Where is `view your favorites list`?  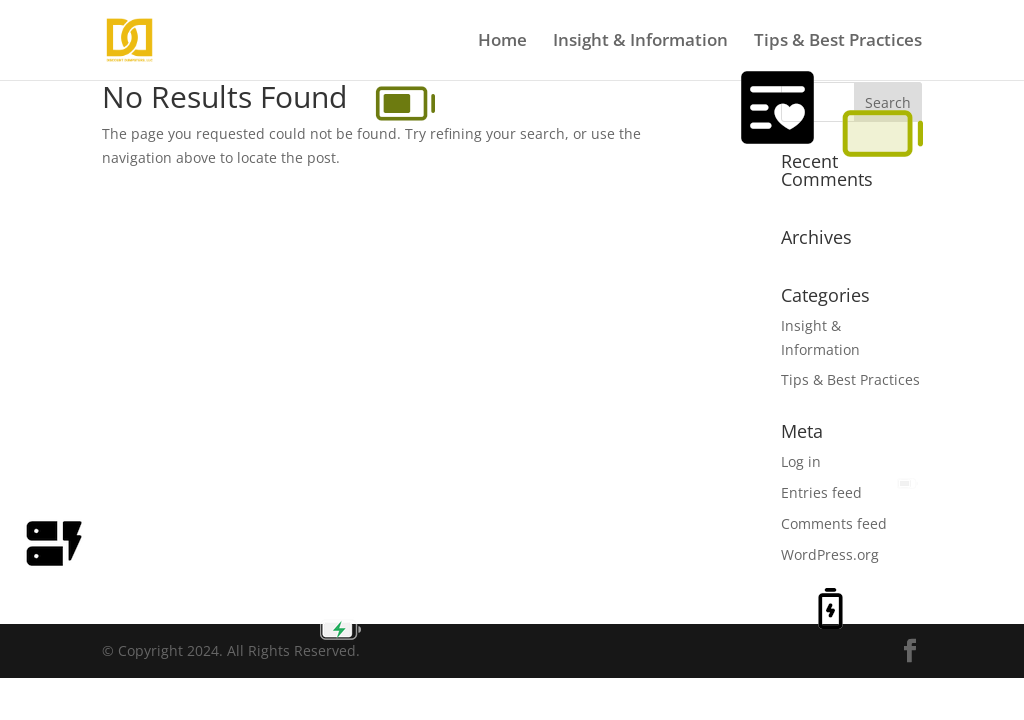 view your favorites list is located at coordinates (777, 107).